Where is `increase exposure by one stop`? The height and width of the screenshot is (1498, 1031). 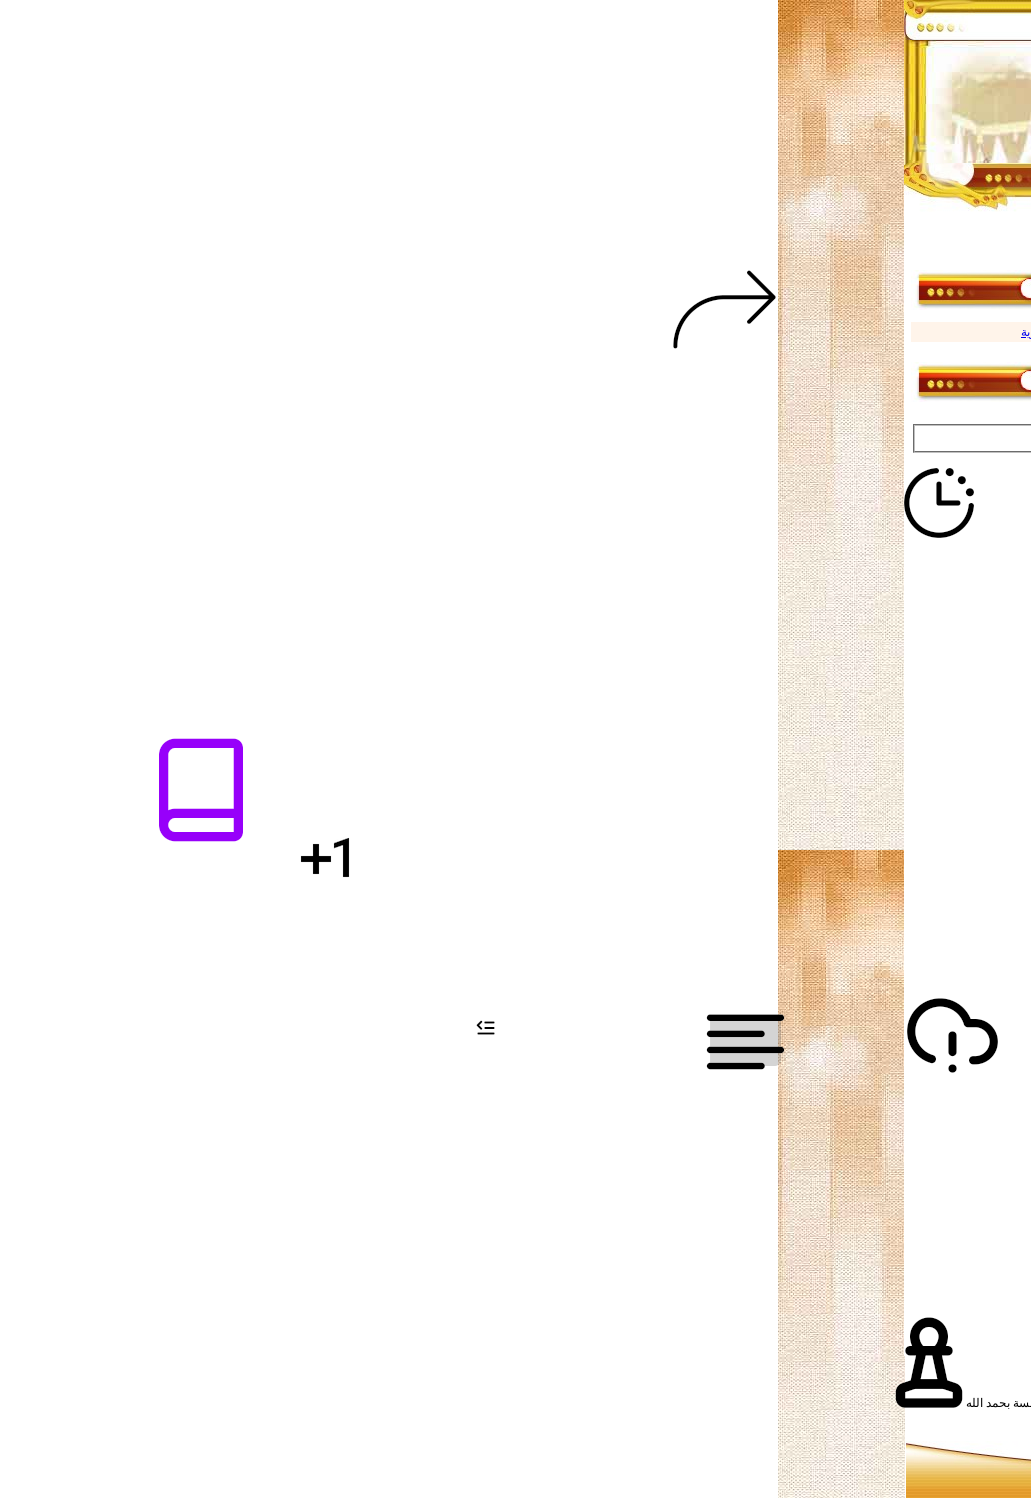 increase exposure by one stop is located at coordinates (325, 859).